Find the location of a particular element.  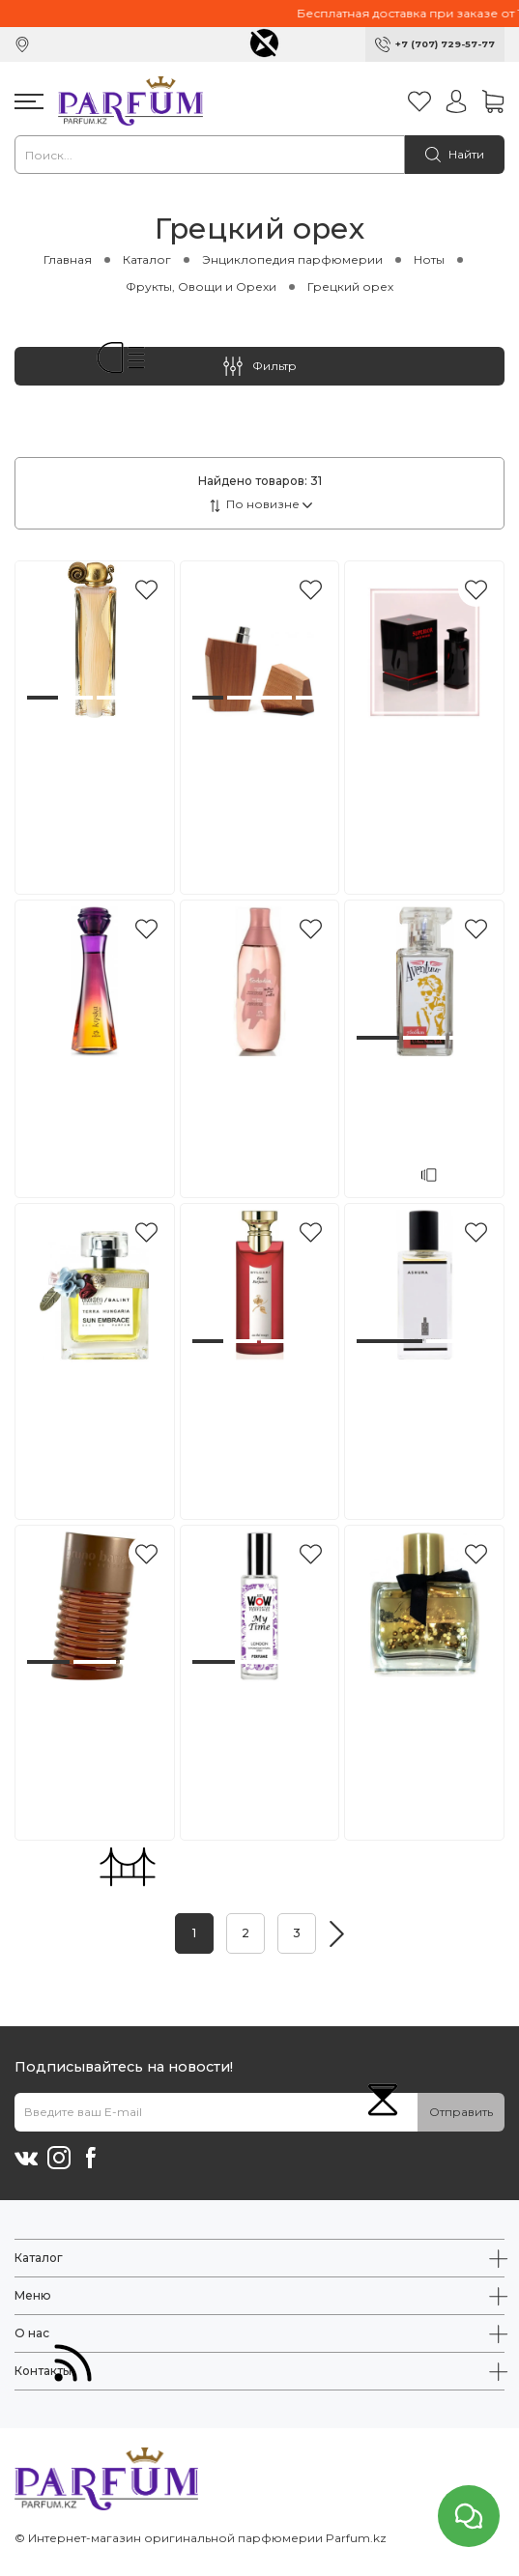

disable compass or navigation features is located at coordinates (264, 43).